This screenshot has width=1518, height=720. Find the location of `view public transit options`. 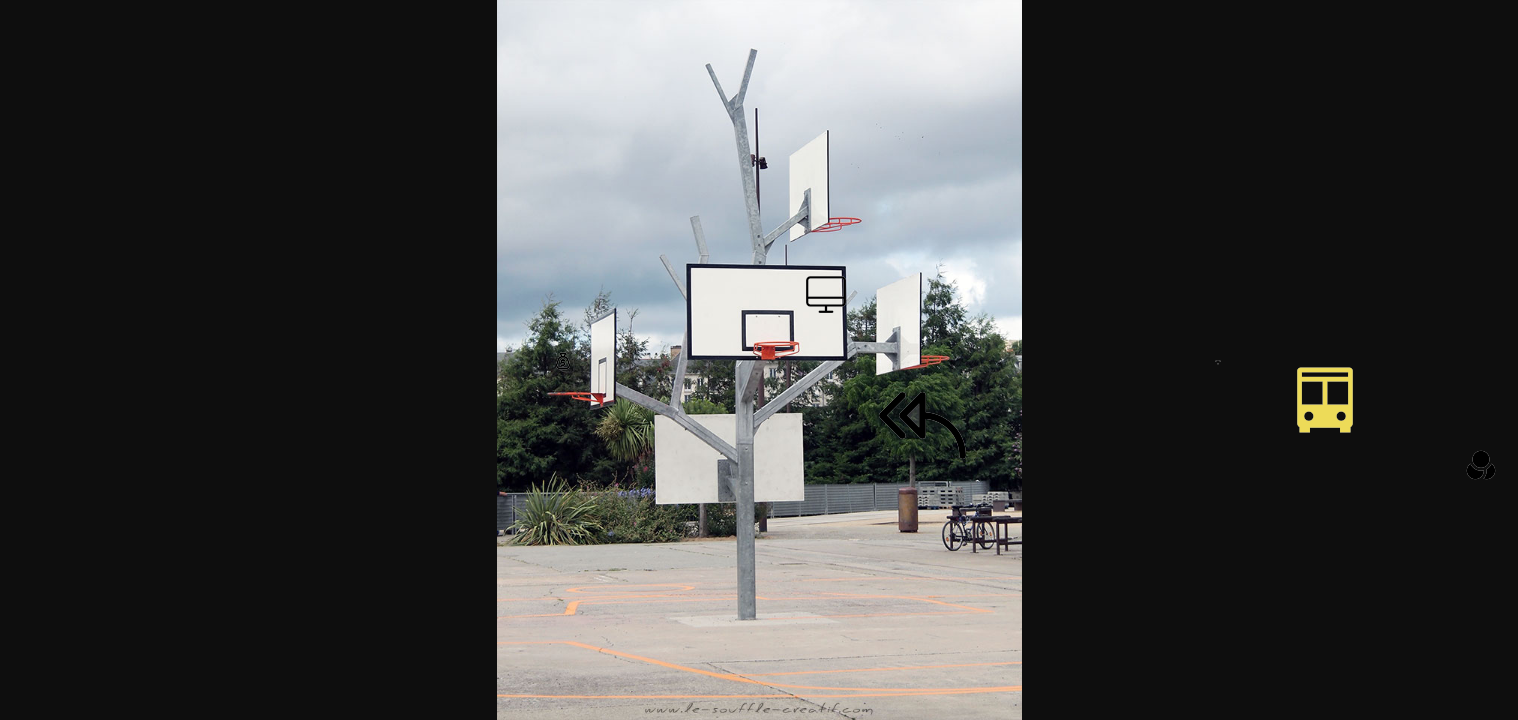

view public transit options is located at coordinates (1325, 400).